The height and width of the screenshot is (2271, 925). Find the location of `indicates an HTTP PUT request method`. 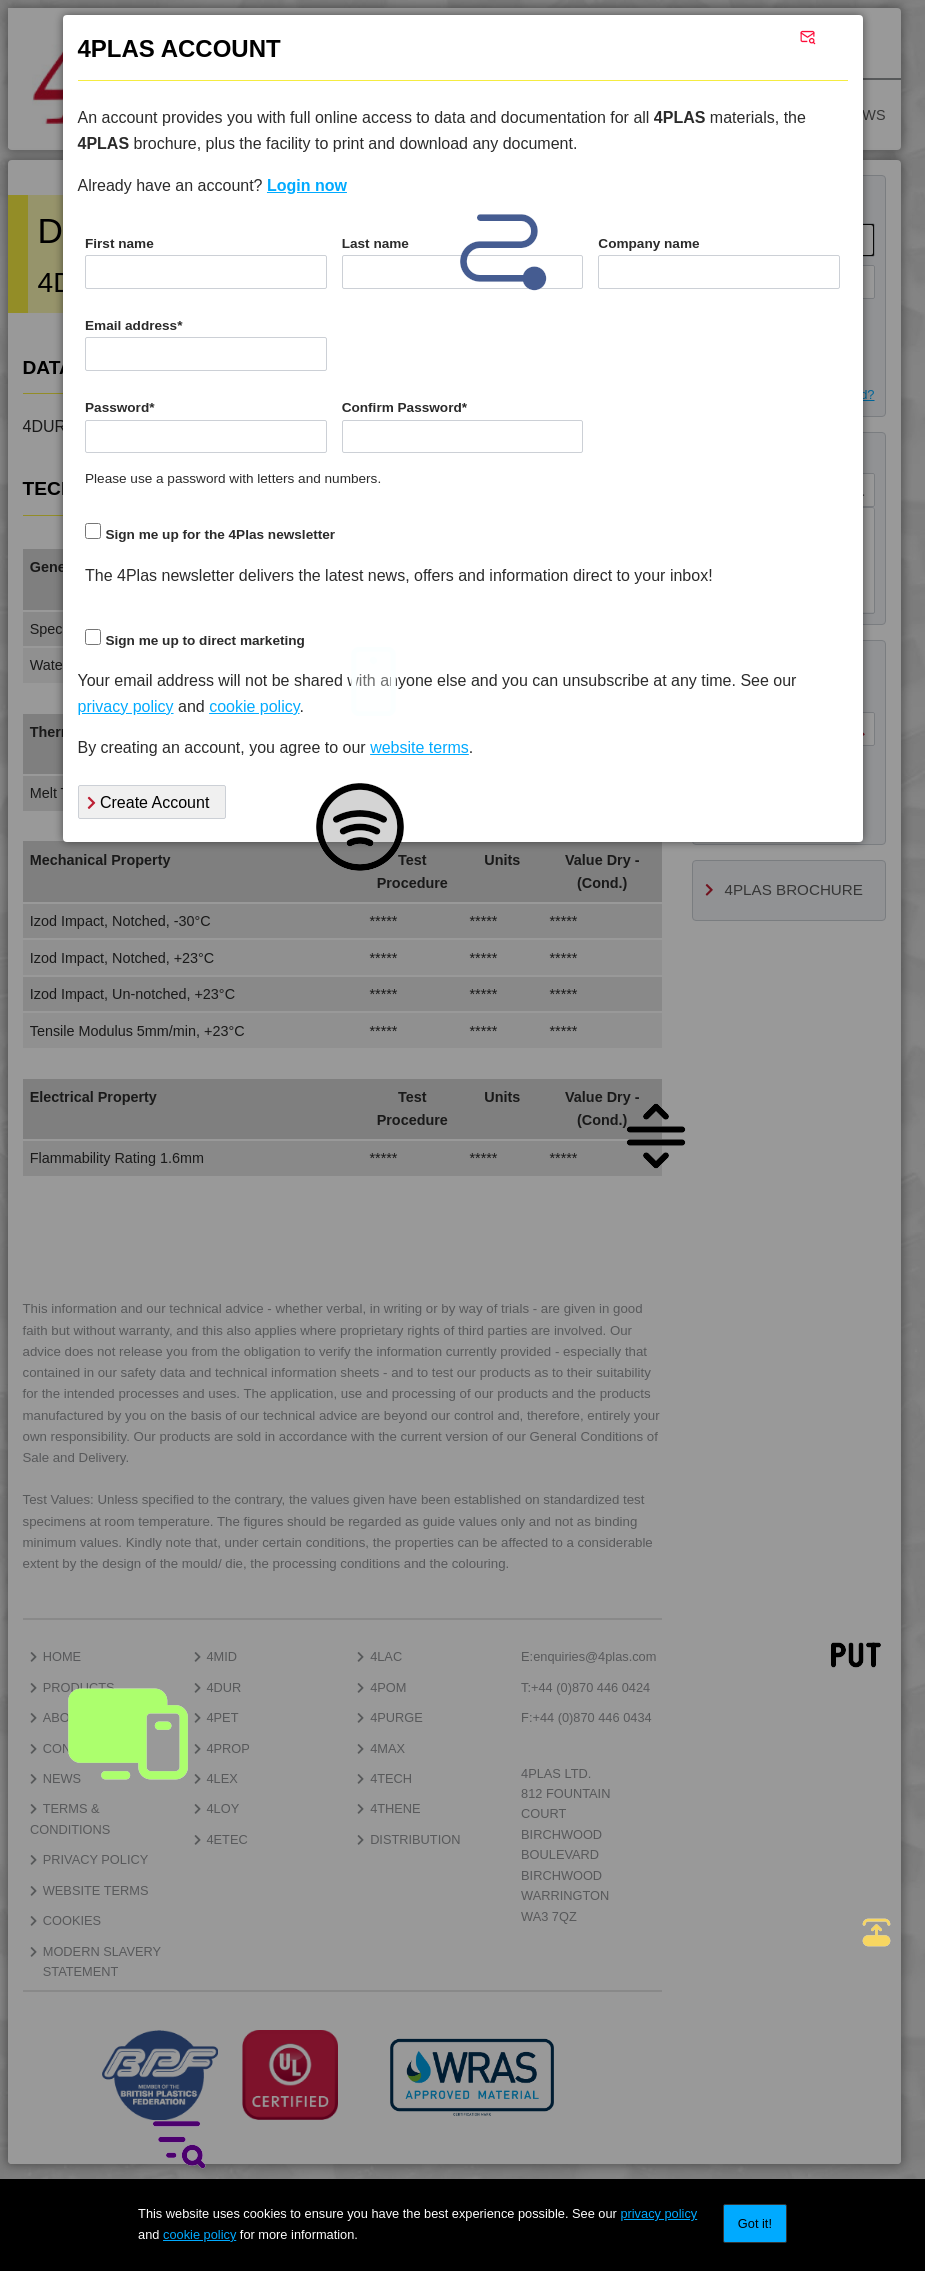

indicates an HTTP PUT request method is located at coordinates (856, 1655).